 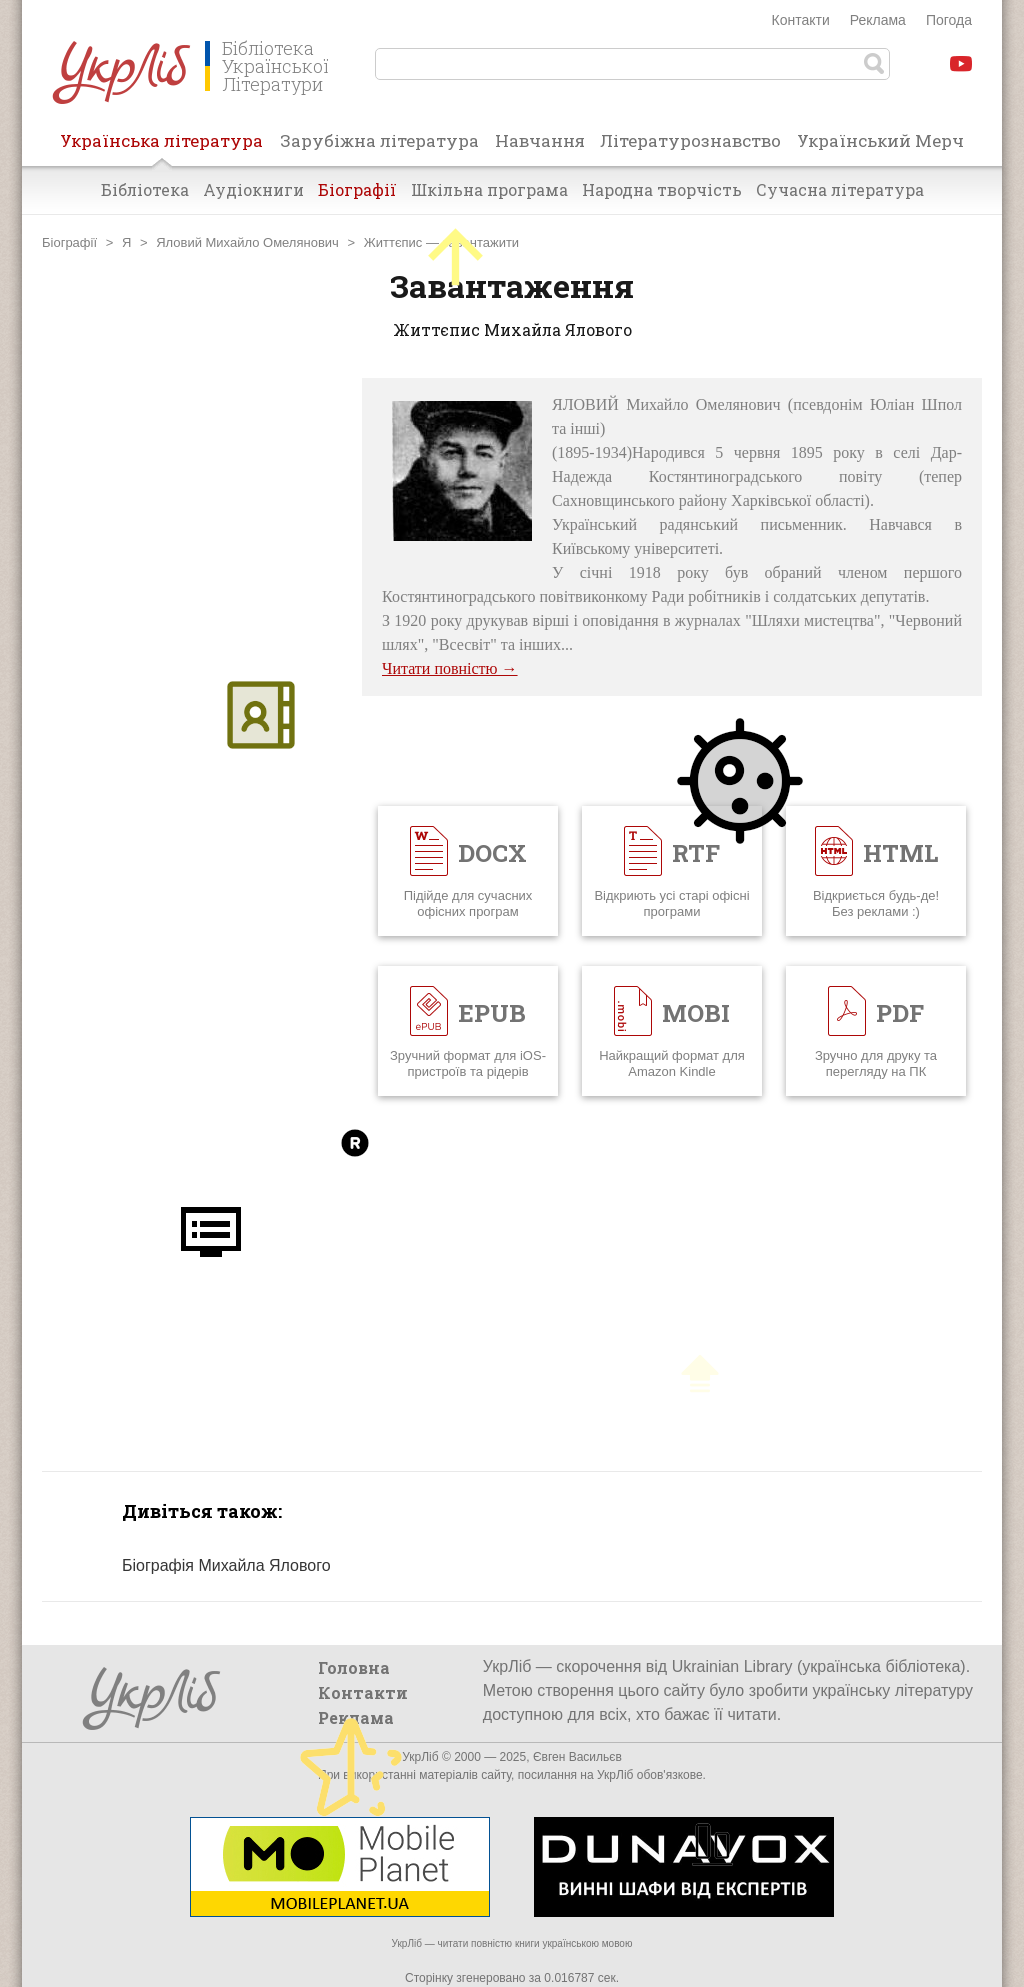 I want to click on open your contacts or address book, so click(x=261, y=715).